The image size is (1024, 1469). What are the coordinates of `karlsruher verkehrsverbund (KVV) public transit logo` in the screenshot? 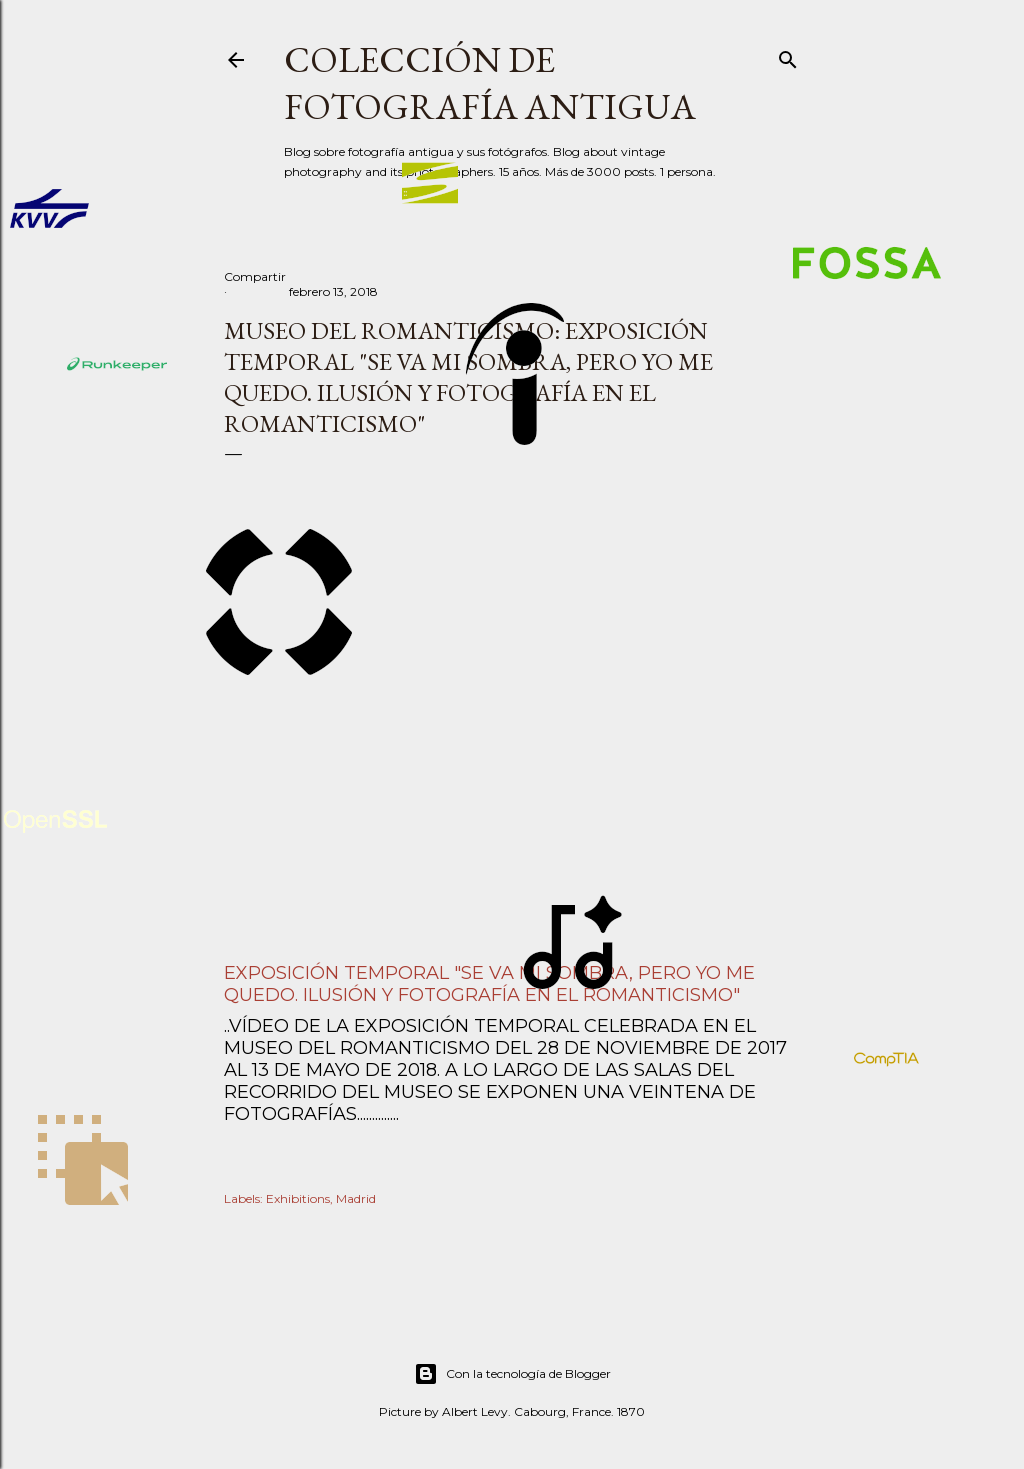 It's located at (49, 208).